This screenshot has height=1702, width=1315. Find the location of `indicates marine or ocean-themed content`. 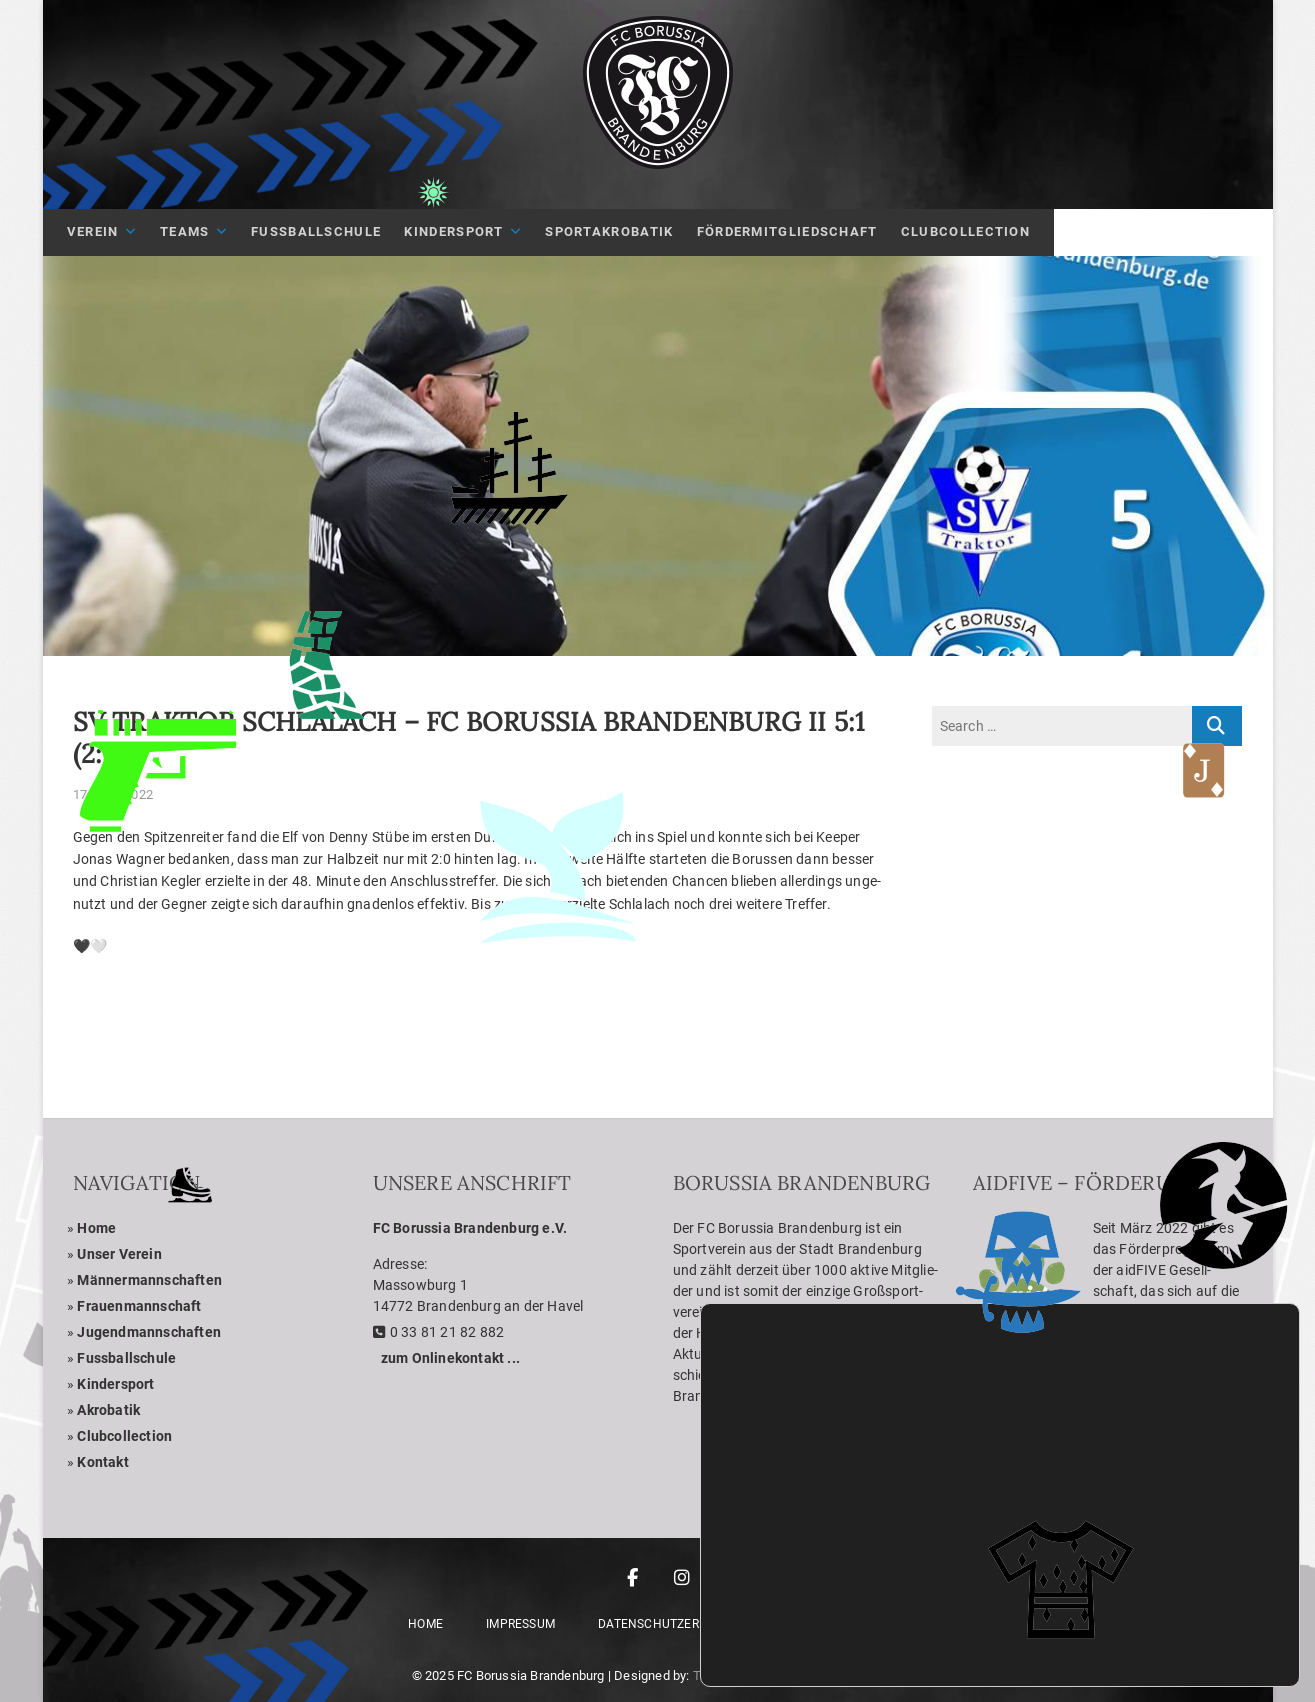

indicates marine or ocean-themed content is located at coordinates (557, 864).